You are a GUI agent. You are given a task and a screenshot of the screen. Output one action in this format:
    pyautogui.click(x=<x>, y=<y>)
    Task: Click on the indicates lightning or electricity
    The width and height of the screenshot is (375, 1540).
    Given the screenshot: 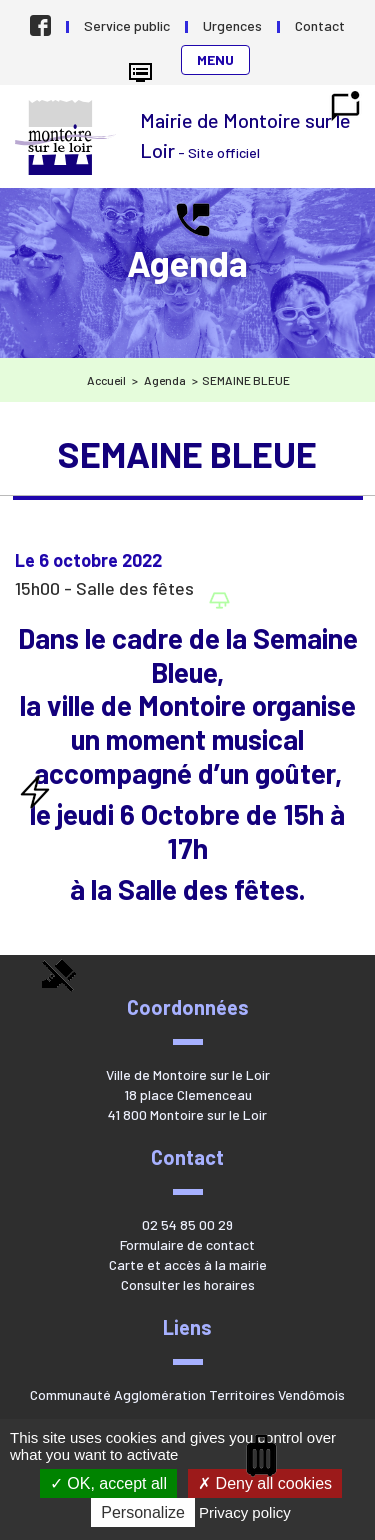 What is the action you would take?
    pyautogui.click(x=35, y=792)
    